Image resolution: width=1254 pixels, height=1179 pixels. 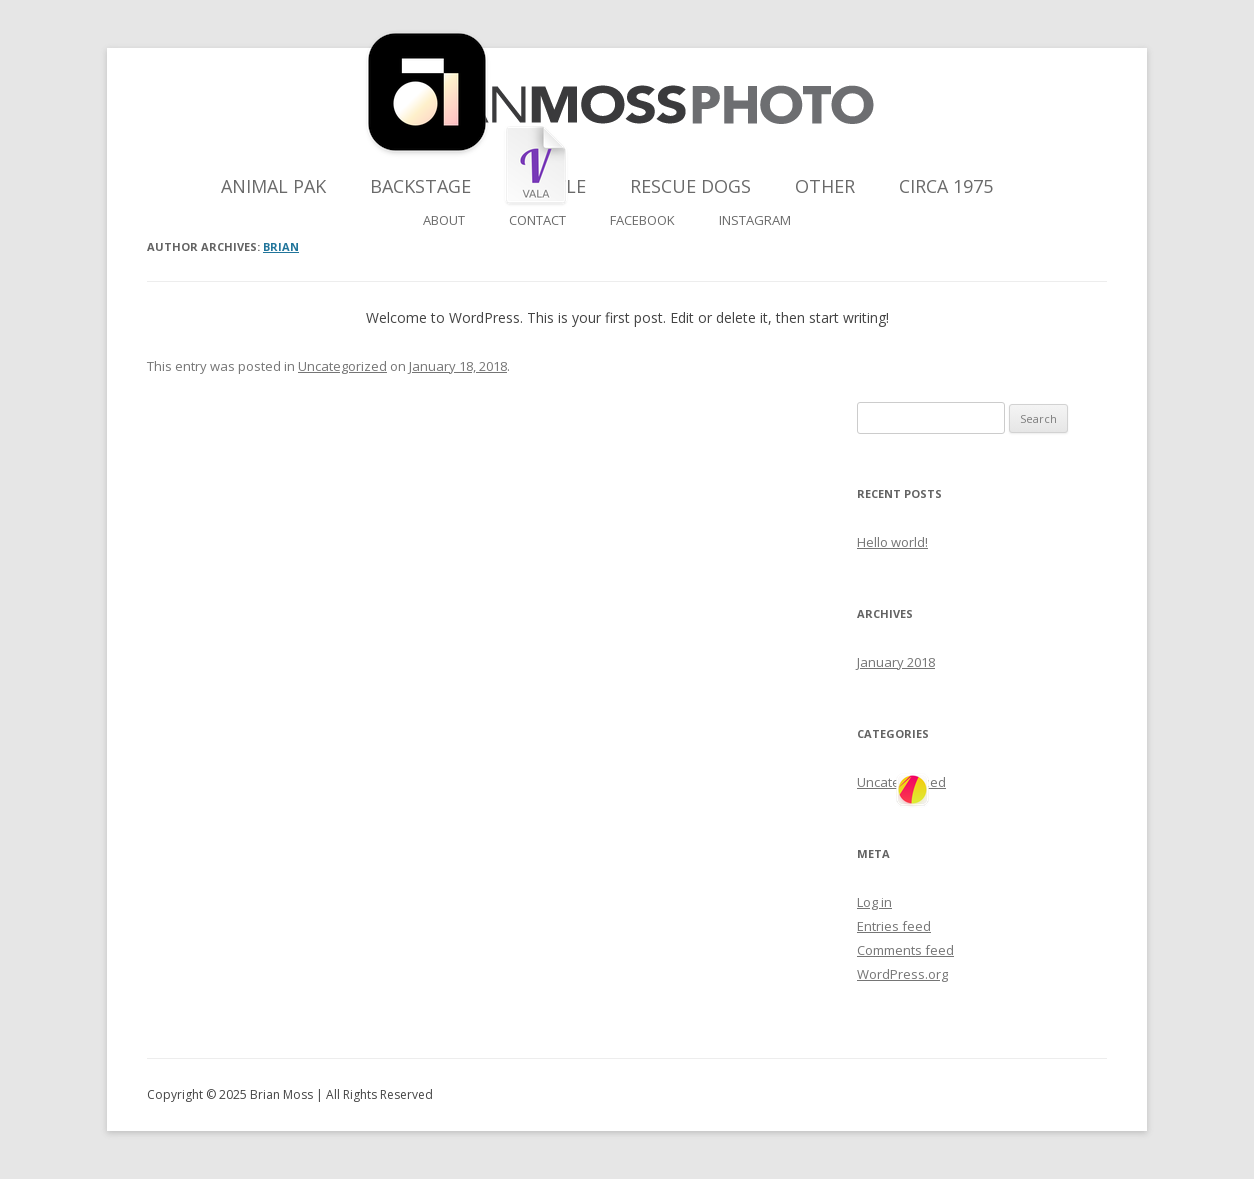 I want to click on open anytype app, so click(x=427, y=92).